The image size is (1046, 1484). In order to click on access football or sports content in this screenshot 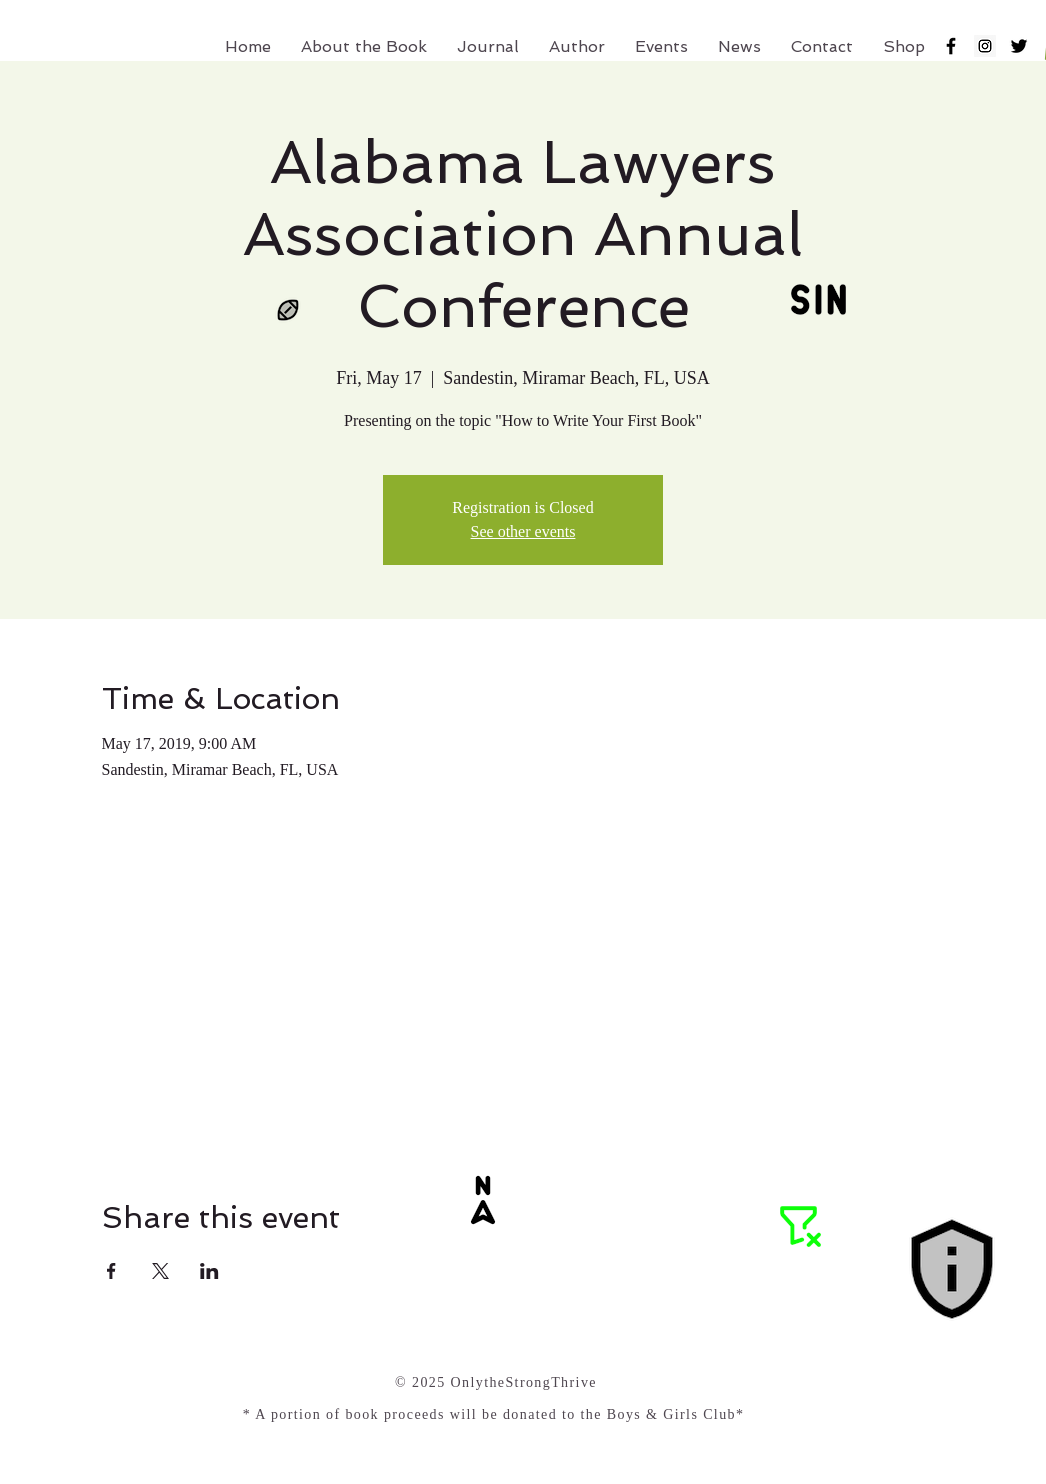, I will do `click(288, 310)`.